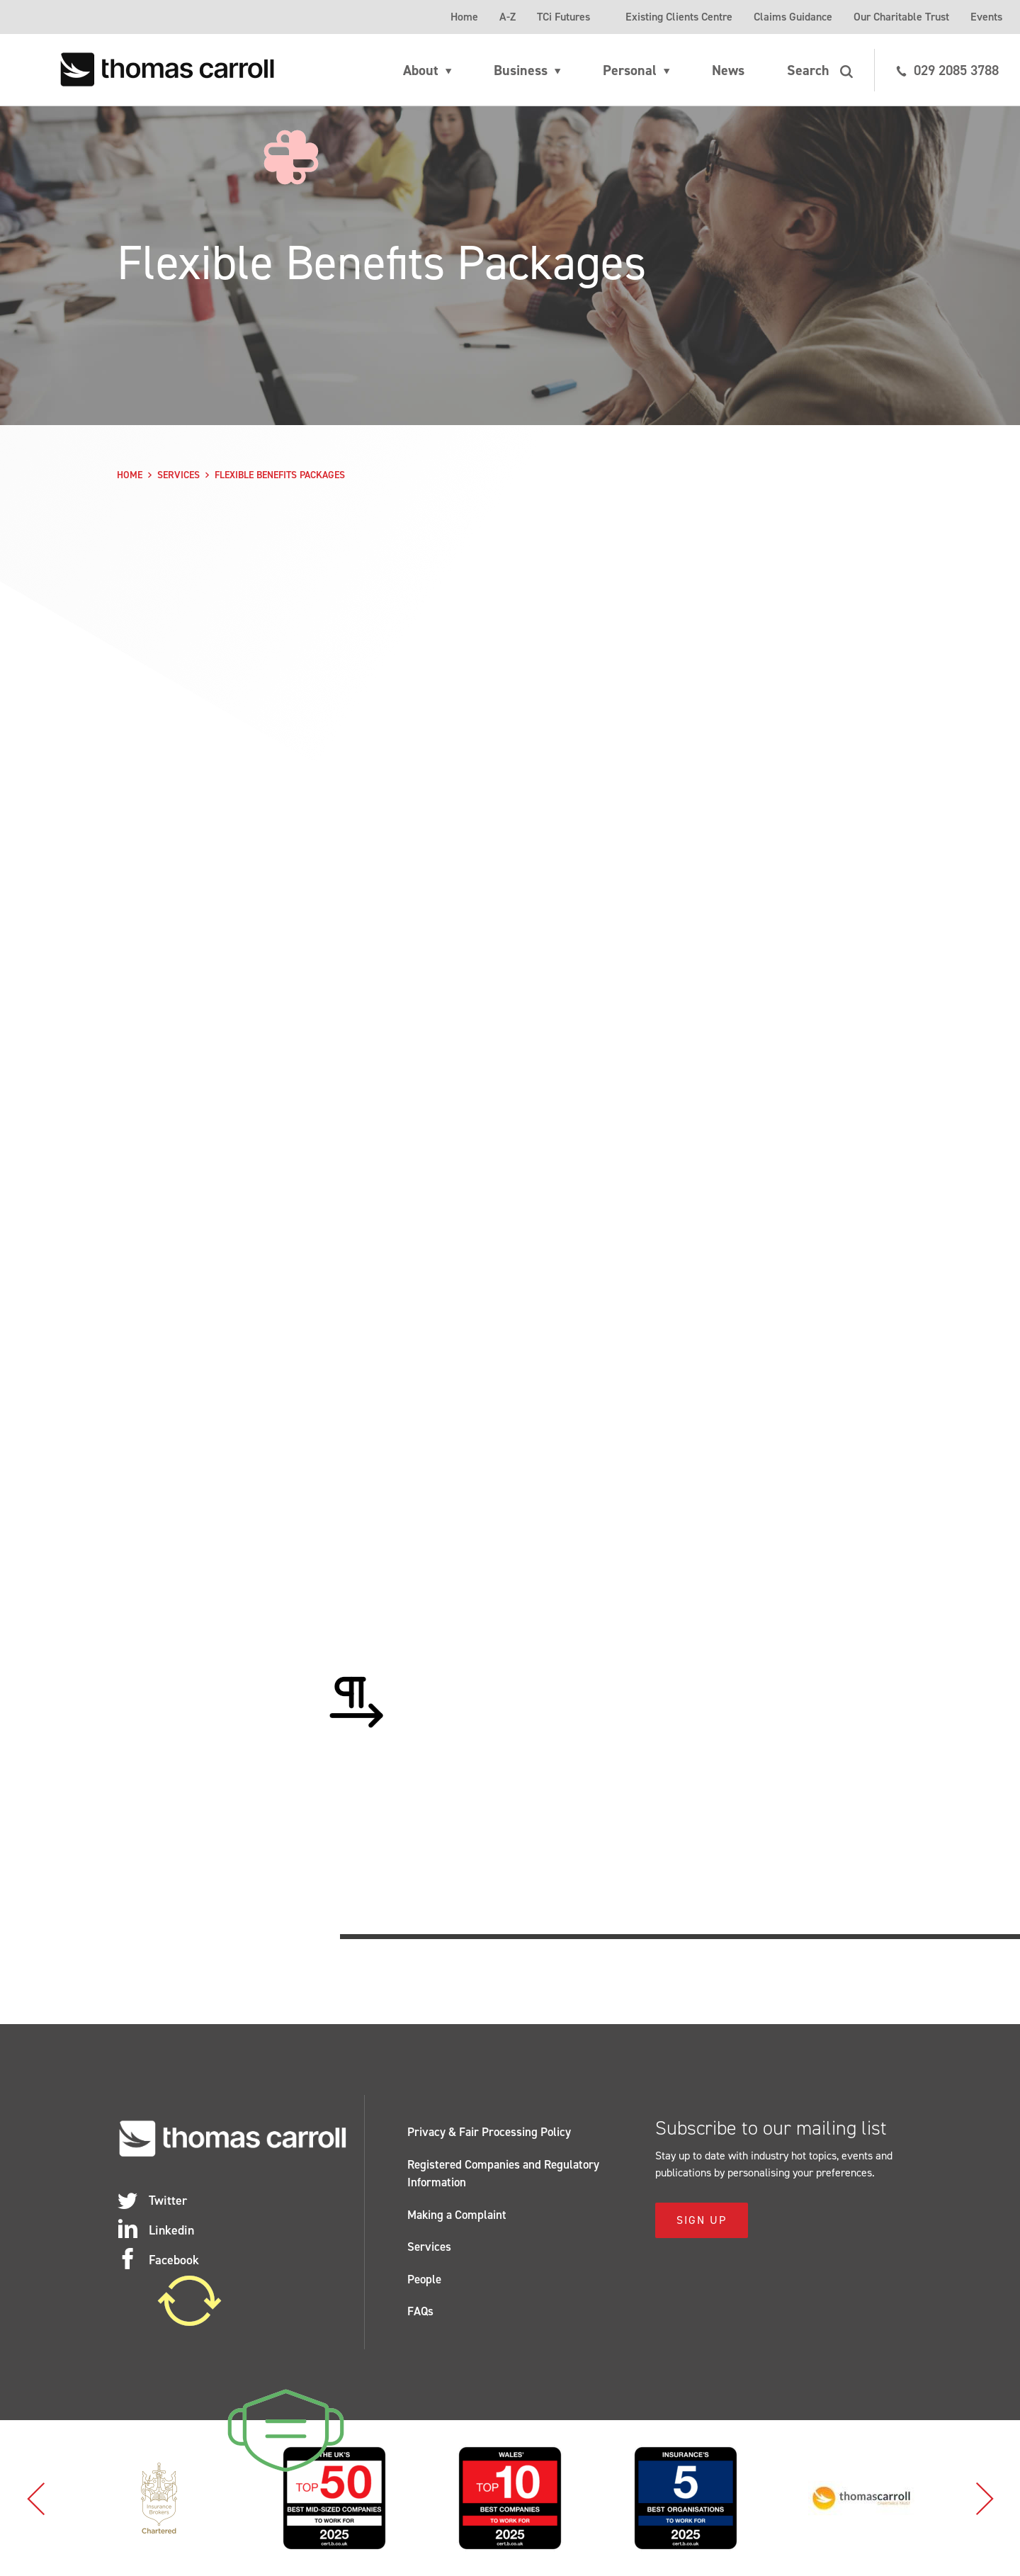 The width and height of the screenshot is (1020, 2576). Describe the element at coordinates (285, 2432) in the screenshot. I see `indicates mask required or health safety guidelines` at that location.